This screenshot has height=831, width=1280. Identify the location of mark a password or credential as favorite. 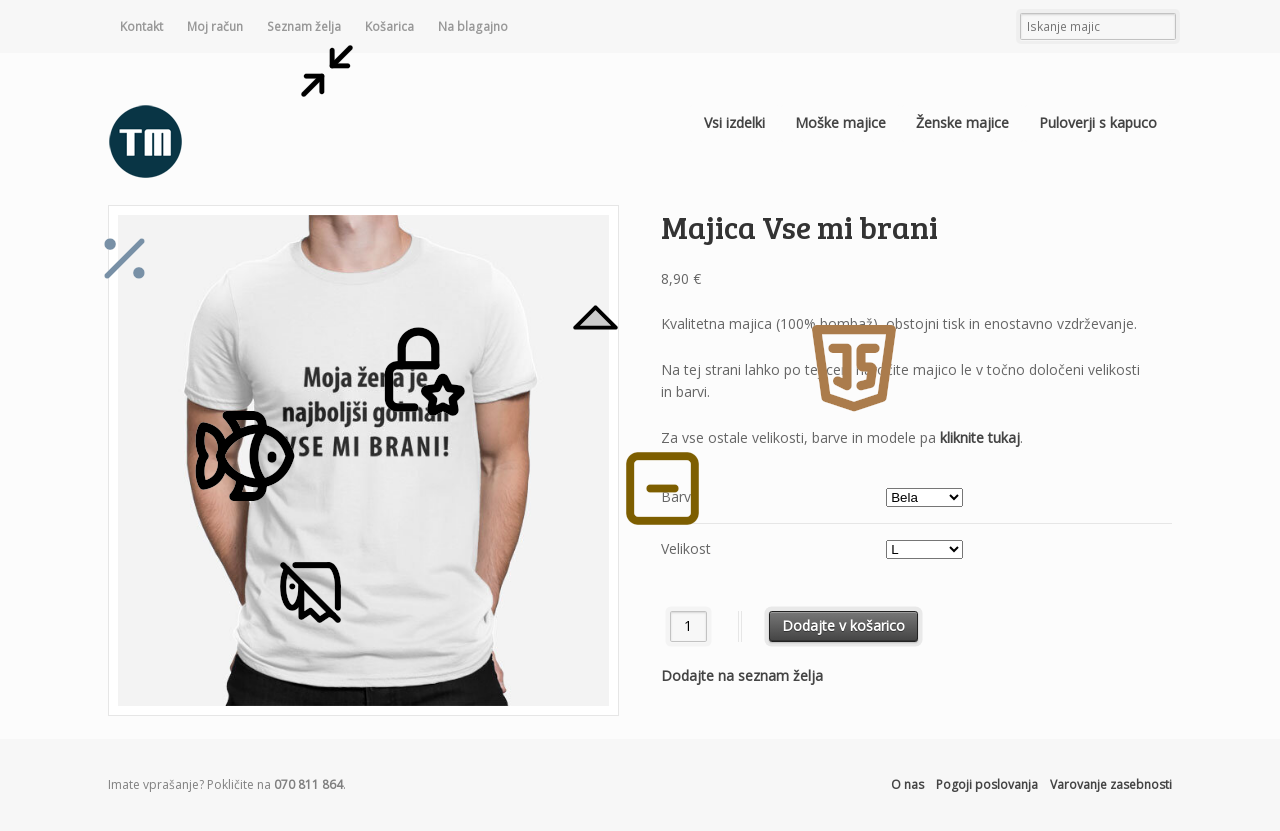
(418, 369).